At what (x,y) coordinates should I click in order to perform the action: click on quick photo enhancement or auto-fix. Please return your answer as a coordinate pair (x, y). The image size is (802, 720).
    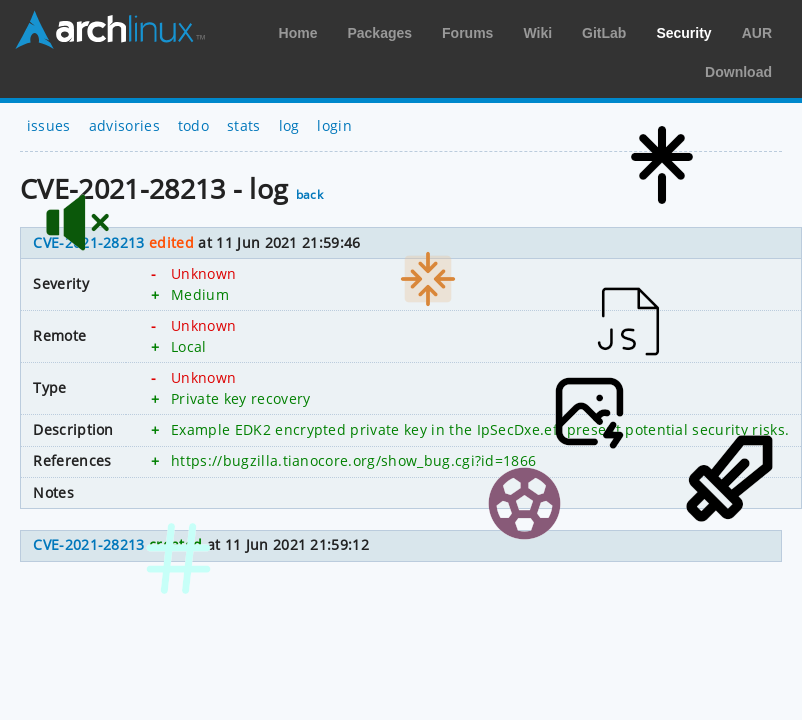
    Looking at the image, I should click on (589, 411).